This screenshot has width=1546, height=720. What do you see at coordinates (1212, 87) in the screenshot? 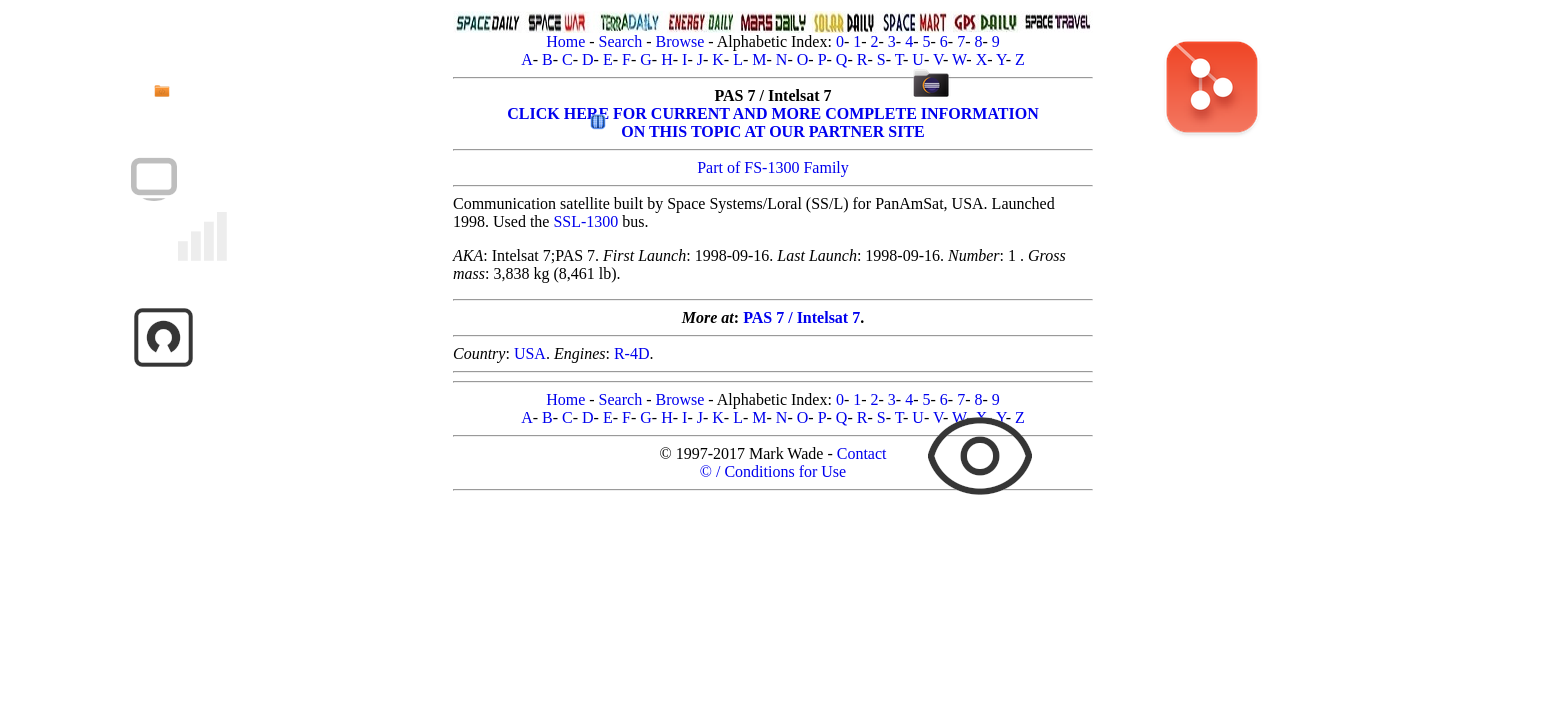
I see `open git version control application` at bounding box center [1212, 87].